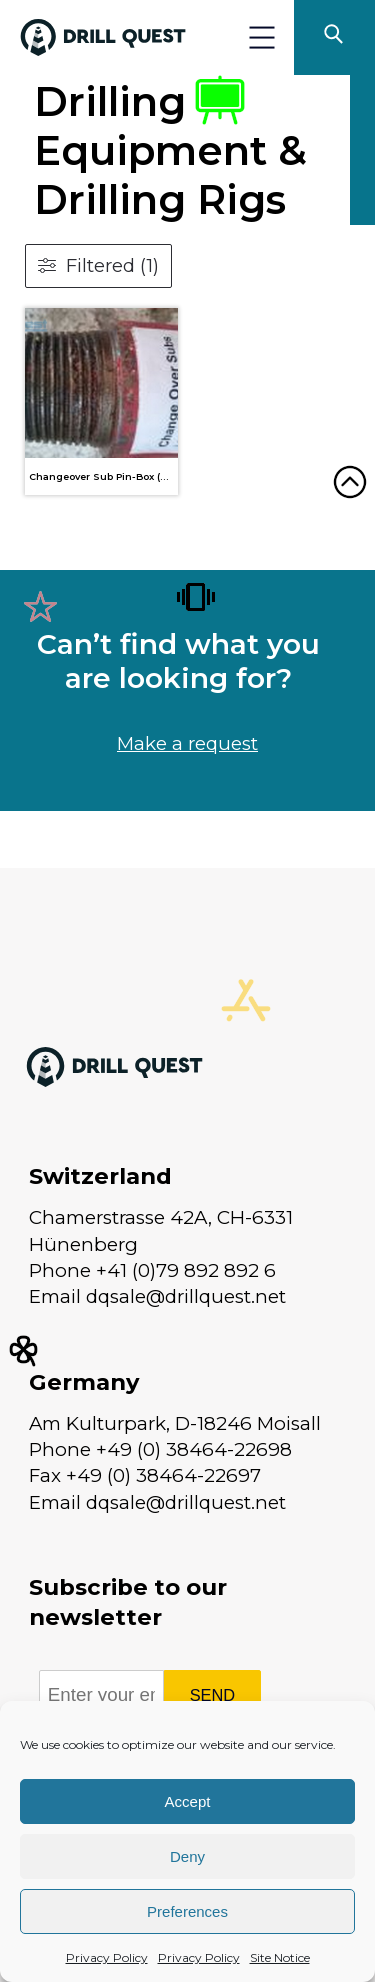 The height and width of the screenshot is (1982, 375). Describe the element at coordinates (246, 1002) in the screenshot. I see `open the App Store` at that location.